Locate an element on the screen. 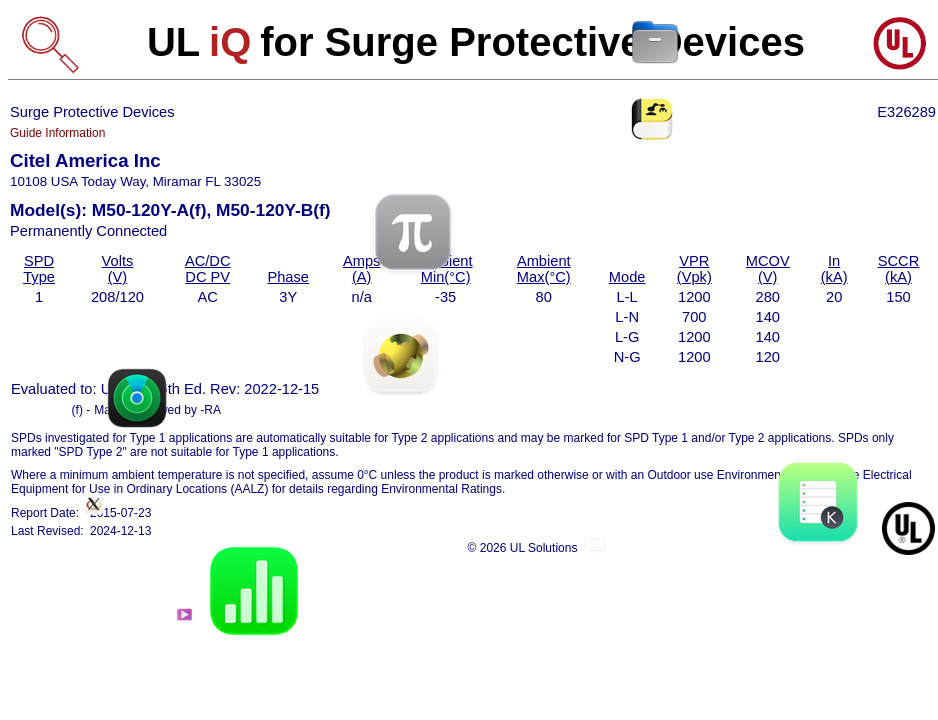 The image size is (938, 720). view release notes and software updates is located at coordinates (818, 502).